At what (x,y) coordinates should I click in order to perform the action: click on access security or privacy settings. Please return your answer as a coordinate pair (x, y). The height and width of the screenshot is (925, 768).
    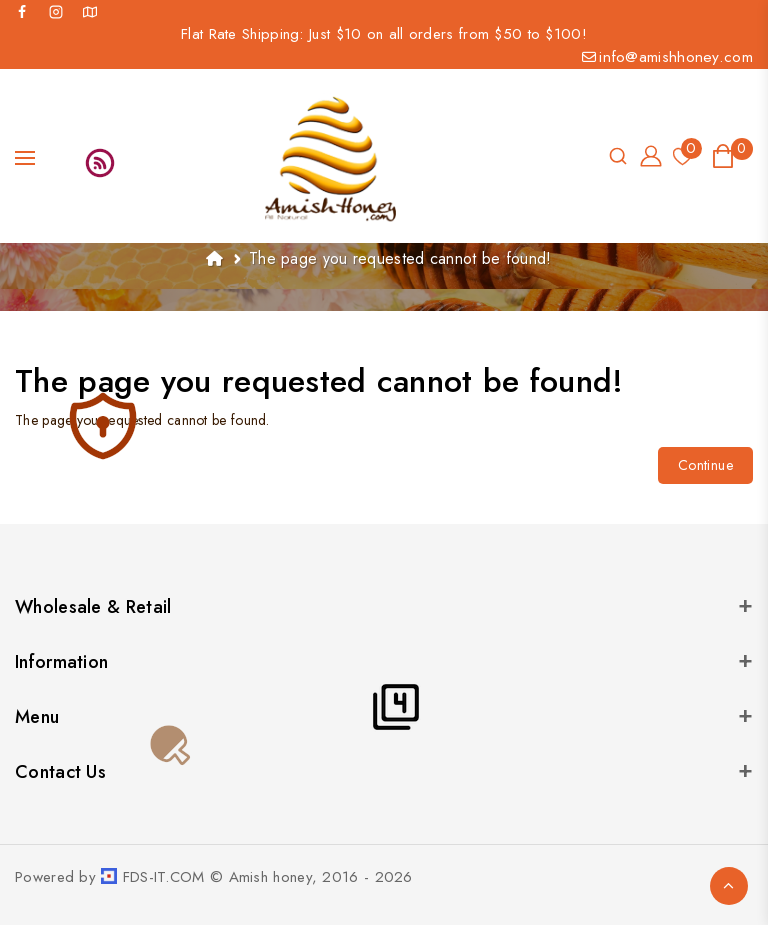
    Looking at the image, I should click on (103, 426).